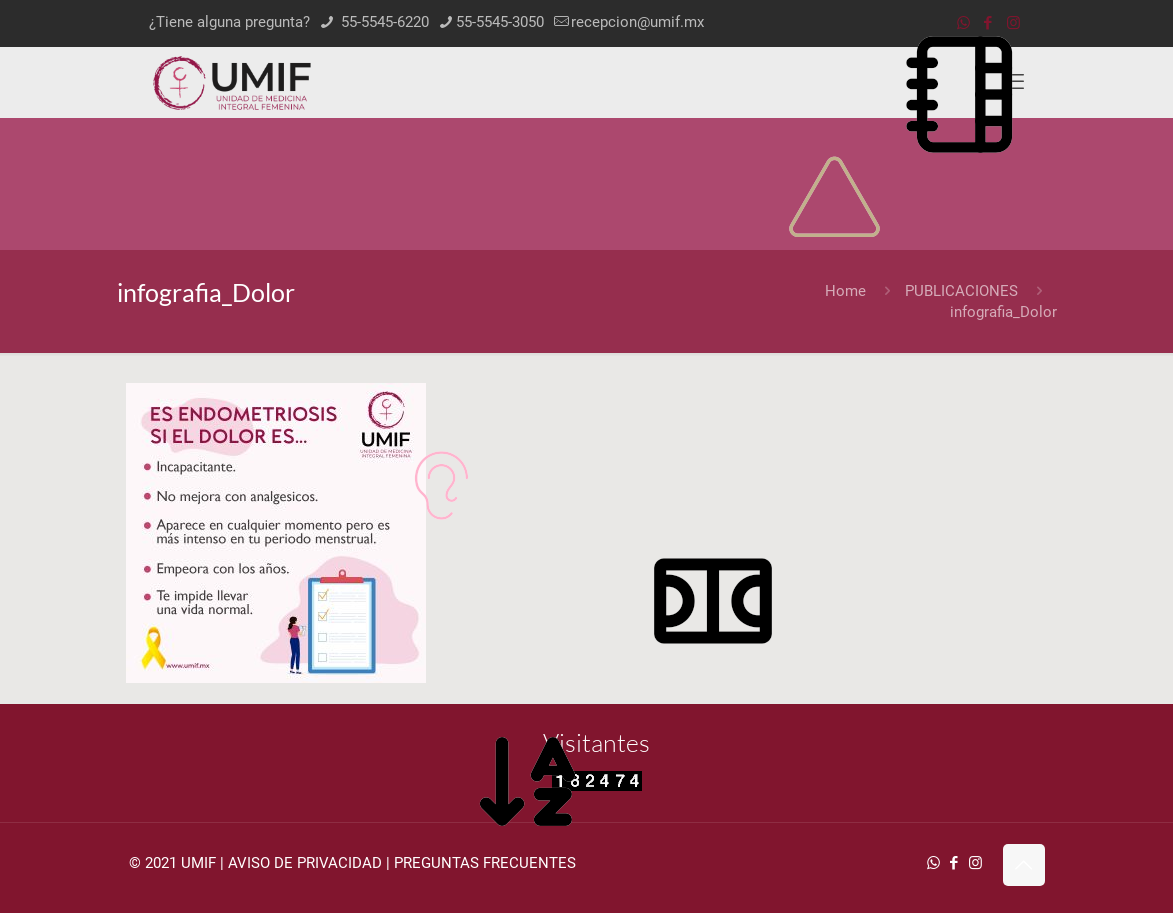 This screenshot has width=1173, height=913. What do you see at coordinates (527, 781) in the screenshot?
I see `sort items alphabetically from A to Z` at bounding box center [527, 781].